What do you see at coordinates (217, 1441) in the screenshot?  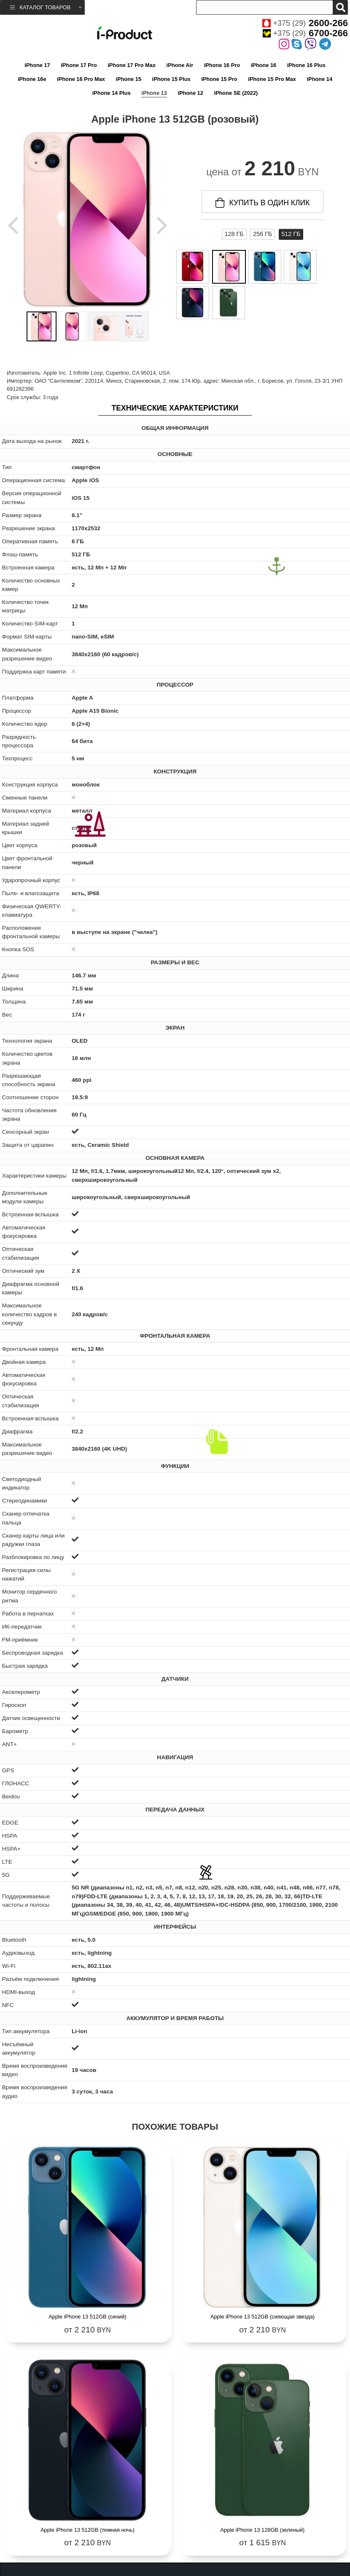 I see `attach a file or document` at bounding box center [217, 1441].